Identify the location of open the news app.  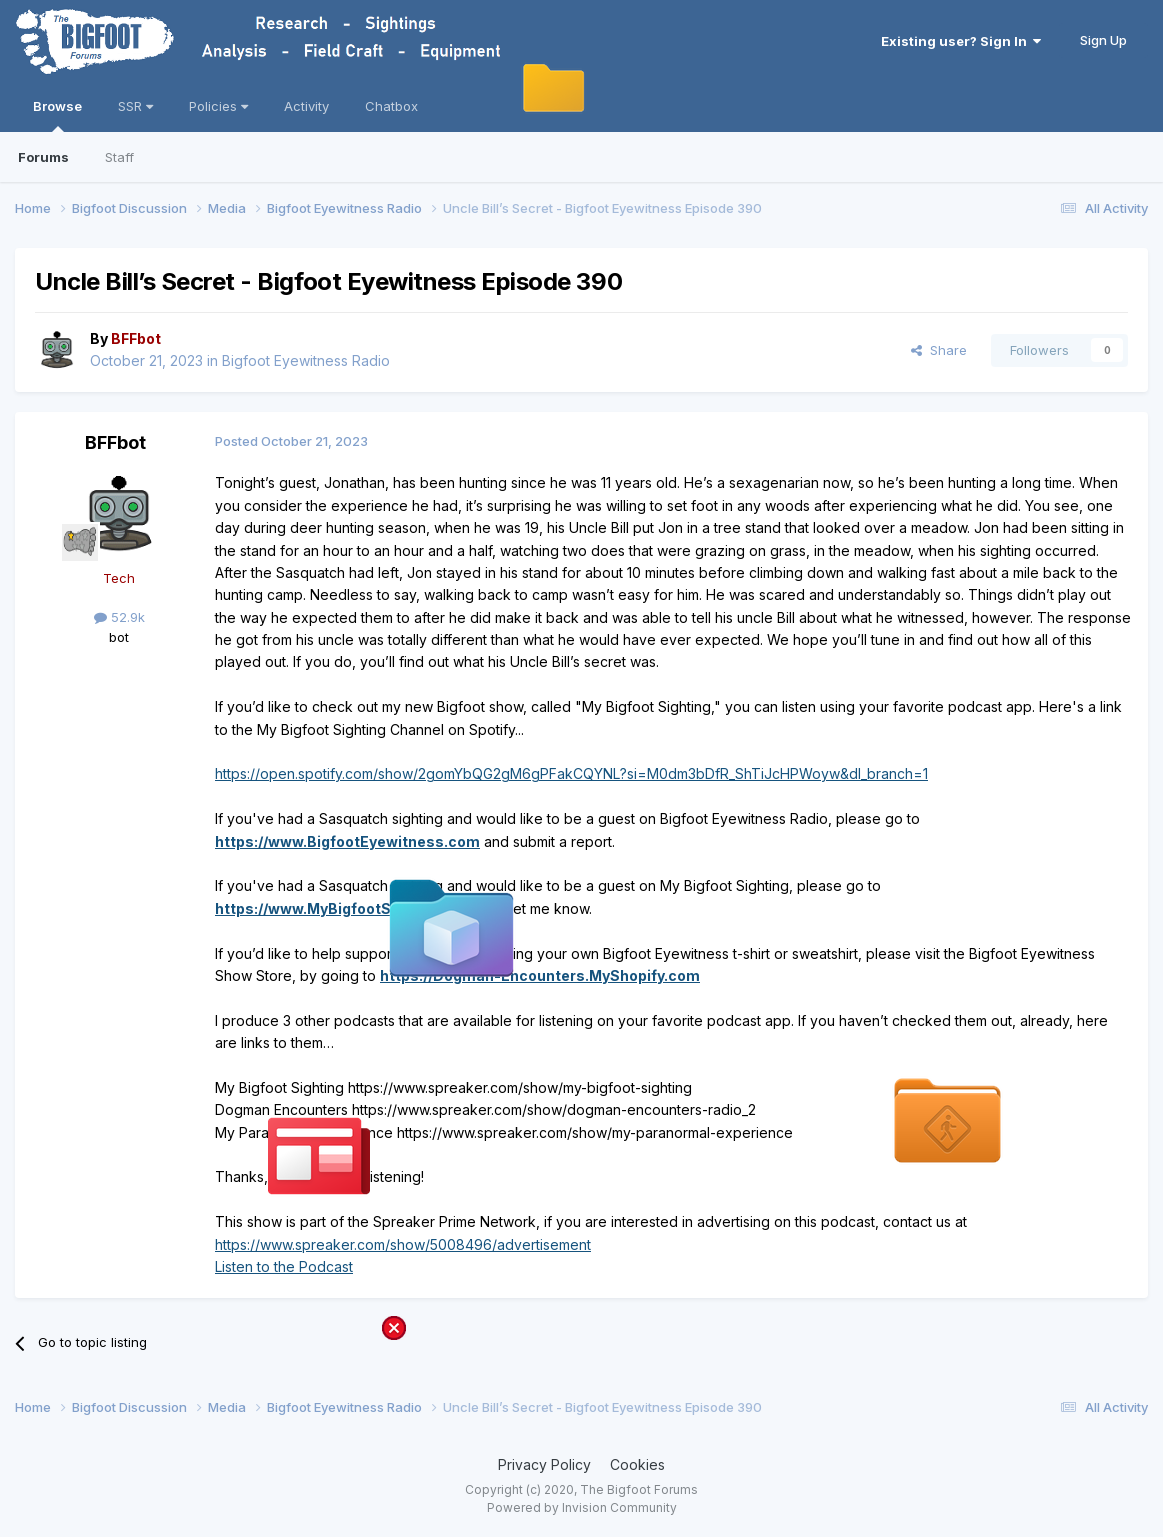
(319, 1156).